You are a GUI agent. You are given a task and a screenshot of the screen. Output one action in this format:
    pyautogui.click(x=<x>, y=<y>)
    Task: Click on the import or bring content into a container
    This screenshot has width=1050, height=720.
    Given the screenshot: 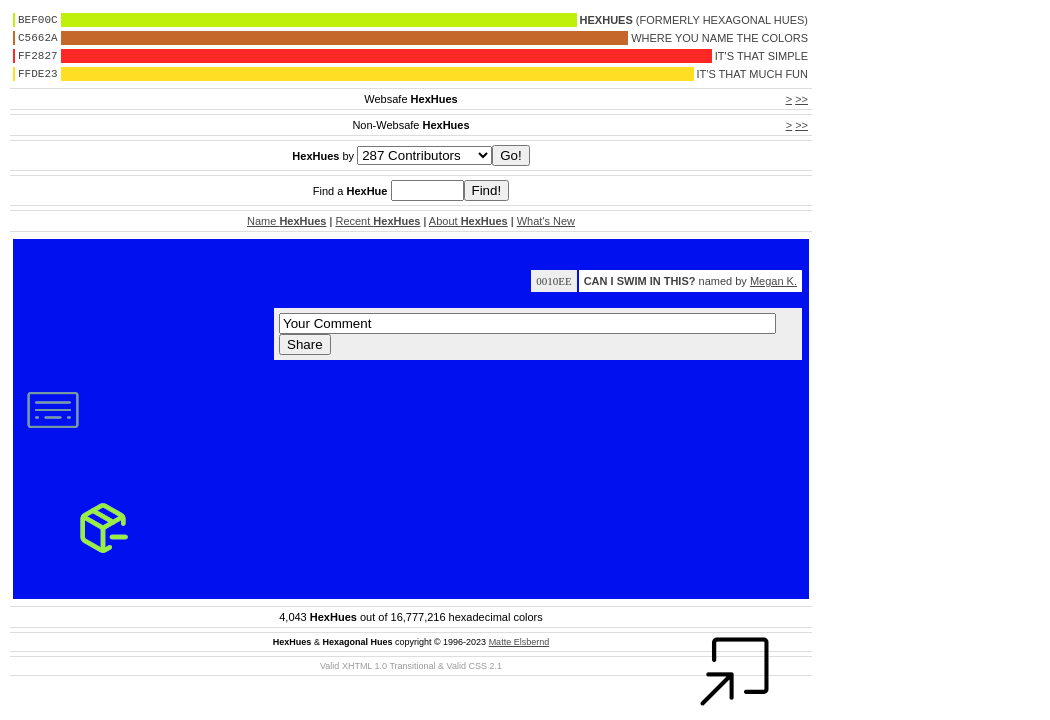 What is the action you would take?
    pyautogui.click(x=734, y=671)
    